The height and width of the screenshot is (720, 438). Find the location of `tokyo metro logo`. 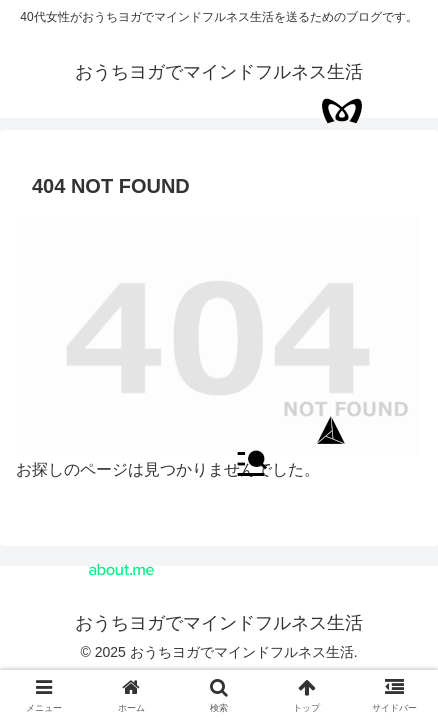

tokyo metro logo is located at coordinates (342, 111).